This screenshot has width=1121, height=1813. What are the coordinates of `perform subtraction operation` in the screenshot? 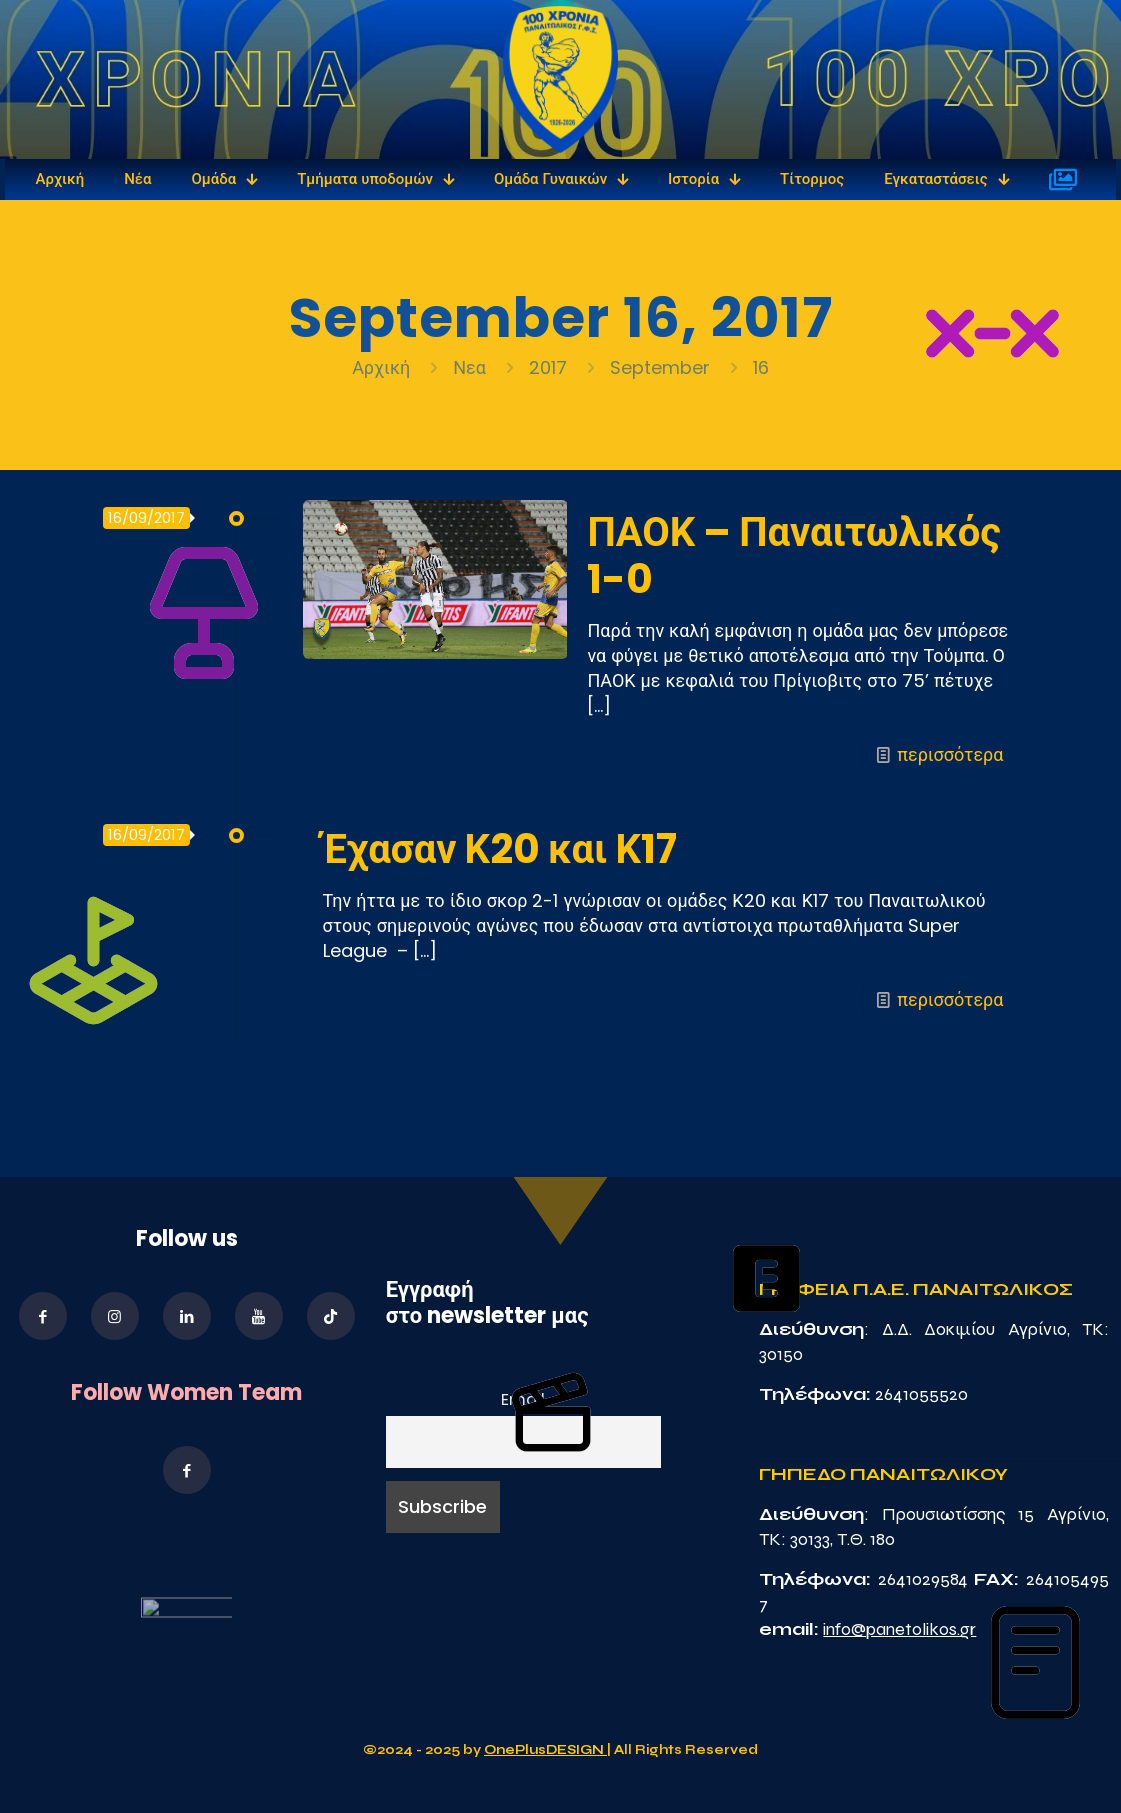 It's located at (992, 333).